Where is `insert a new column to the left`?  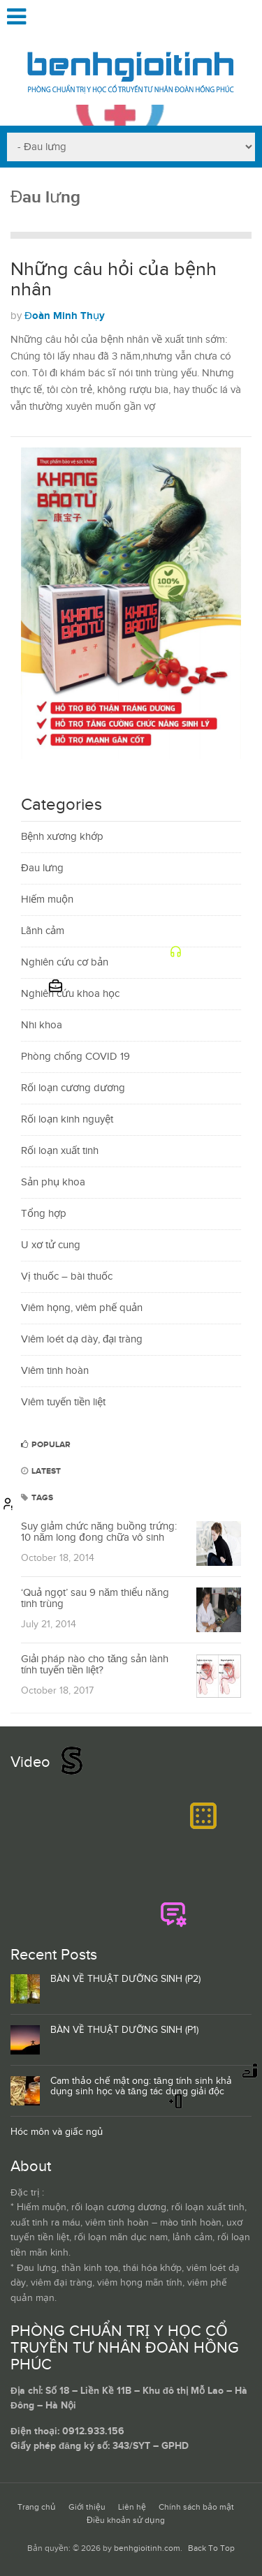 insert a new column to the left is located at coordinates (175, 2101).